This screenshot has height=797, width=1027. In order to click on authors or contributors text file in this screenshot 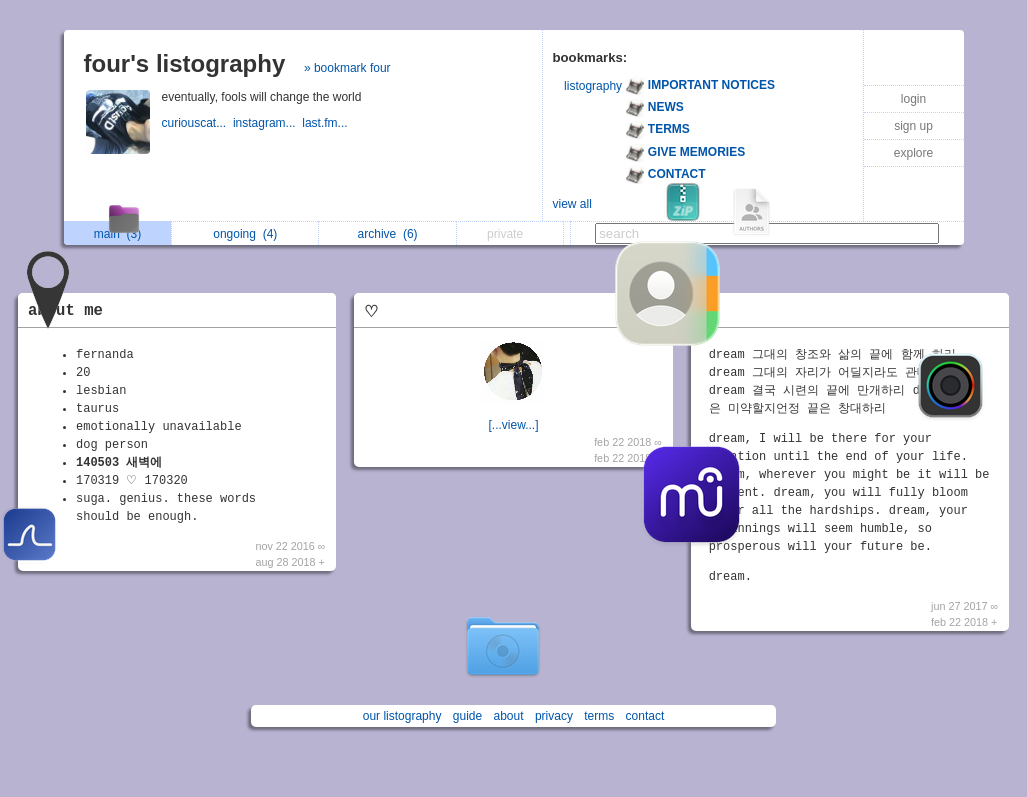, I will do `click(751, 212)`.